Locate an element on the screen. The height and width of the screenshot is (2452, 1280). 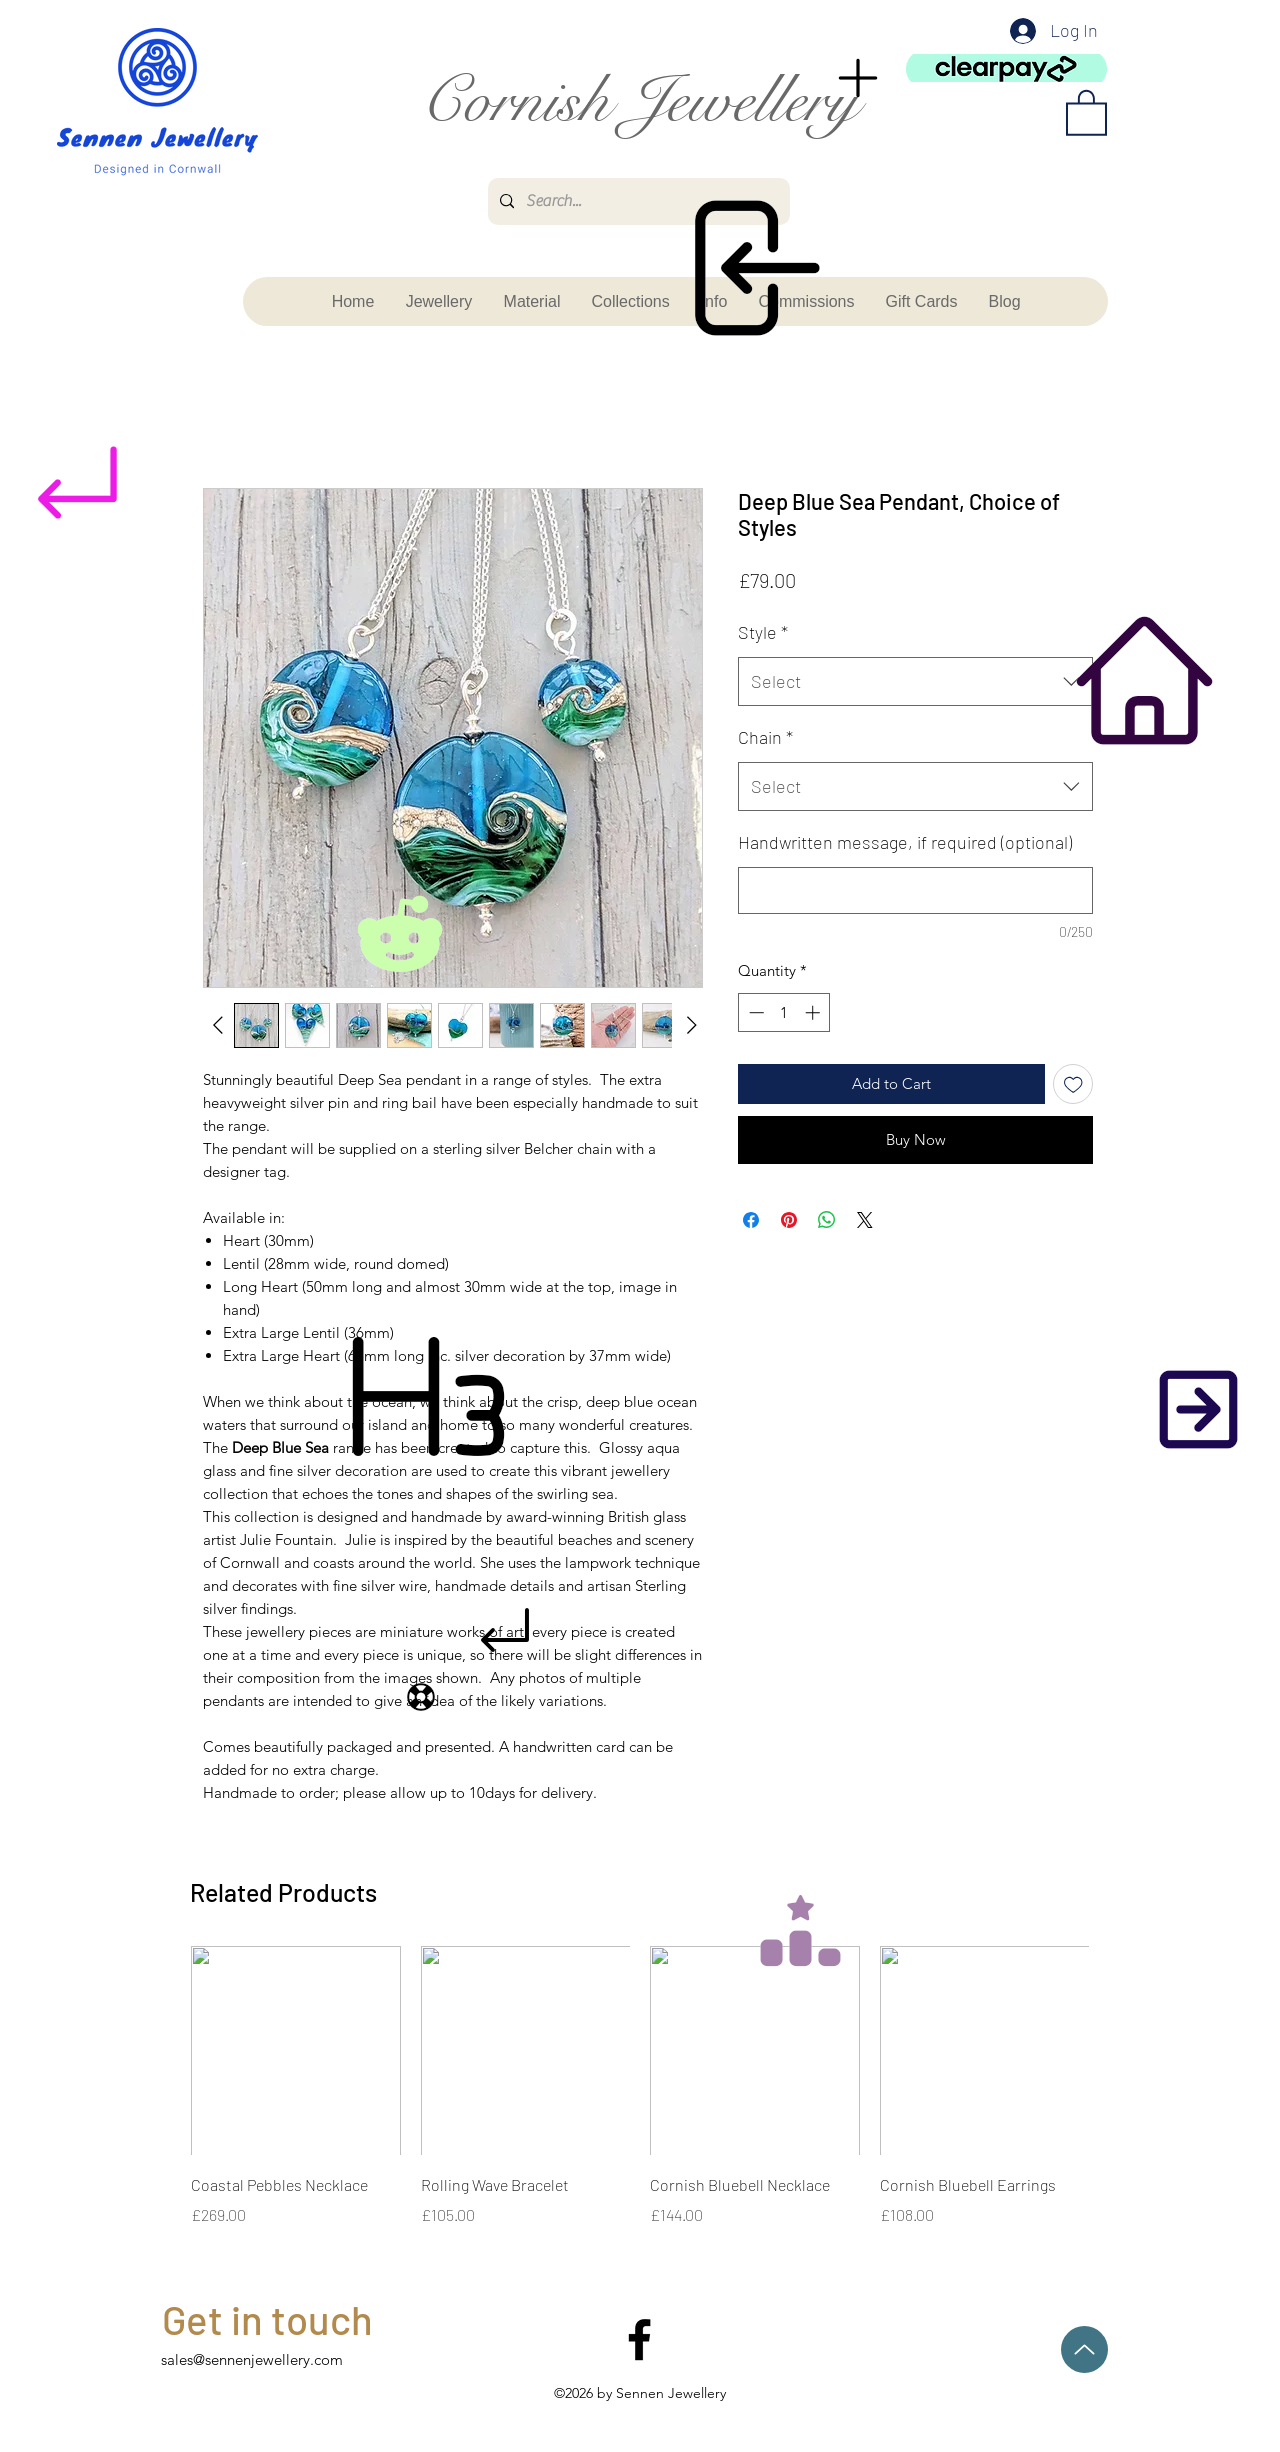
add a new item is located at coordinates (858, 78).